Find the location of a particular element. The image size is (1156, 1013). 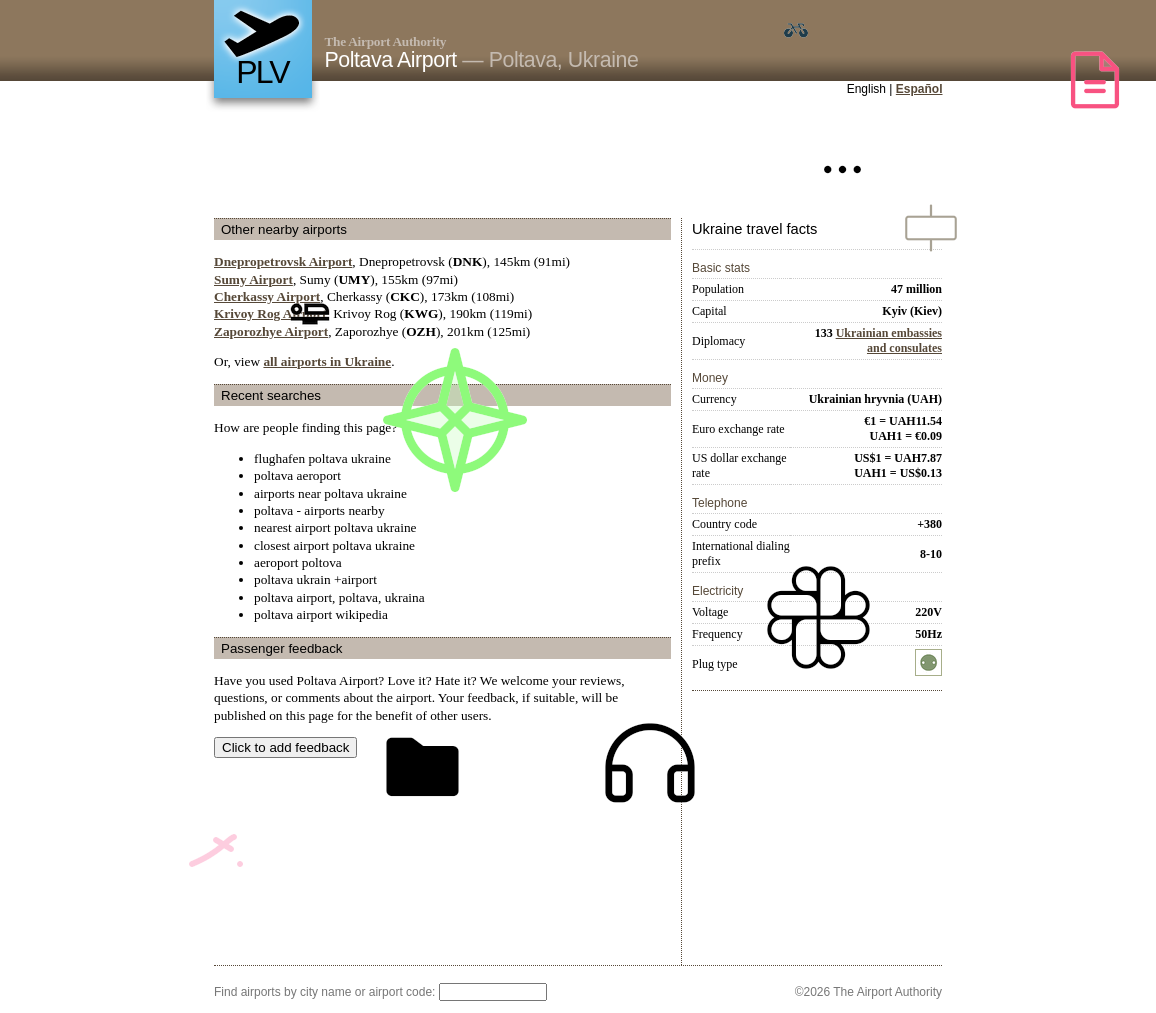

select flat bed seat option for flight is located at coordinates (310, 313).